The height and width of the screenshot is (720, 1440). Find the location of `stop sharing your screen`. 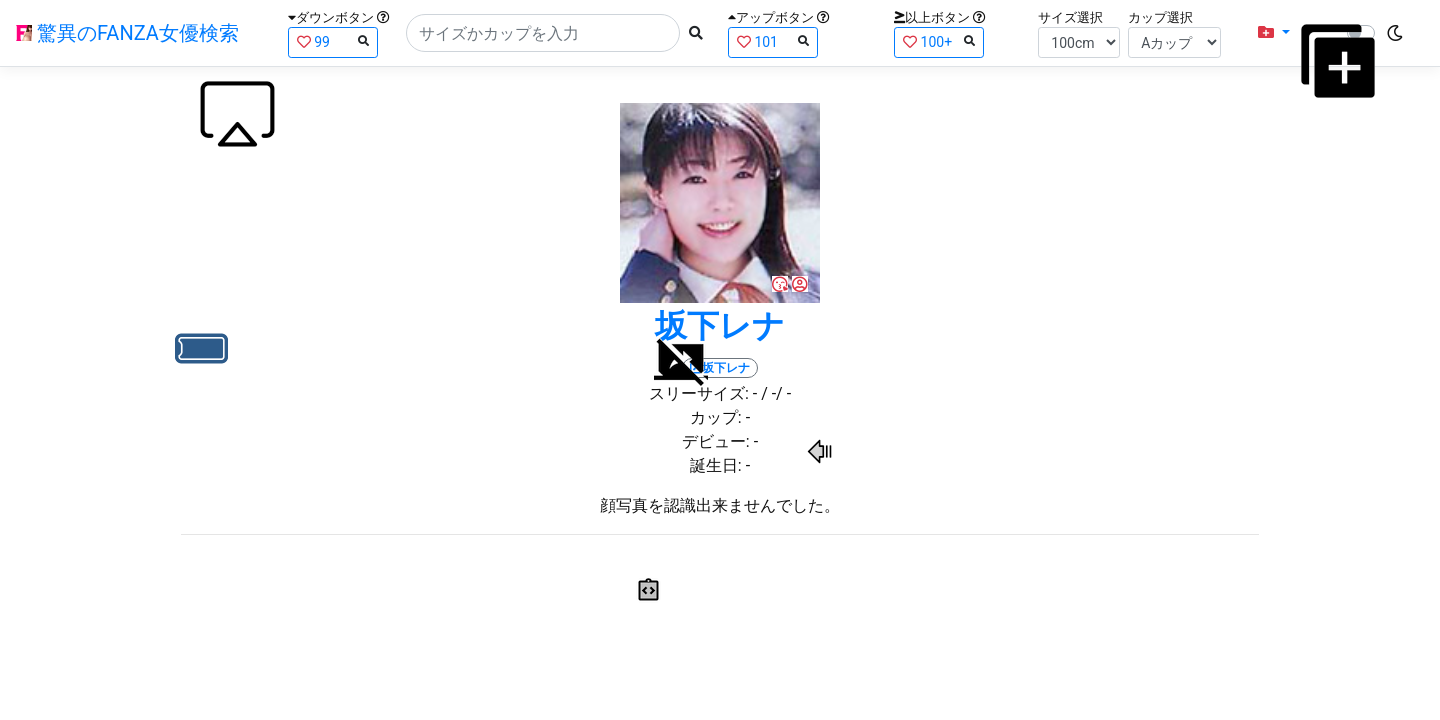

stop sharing your screen is located at coordinates (681, 362).